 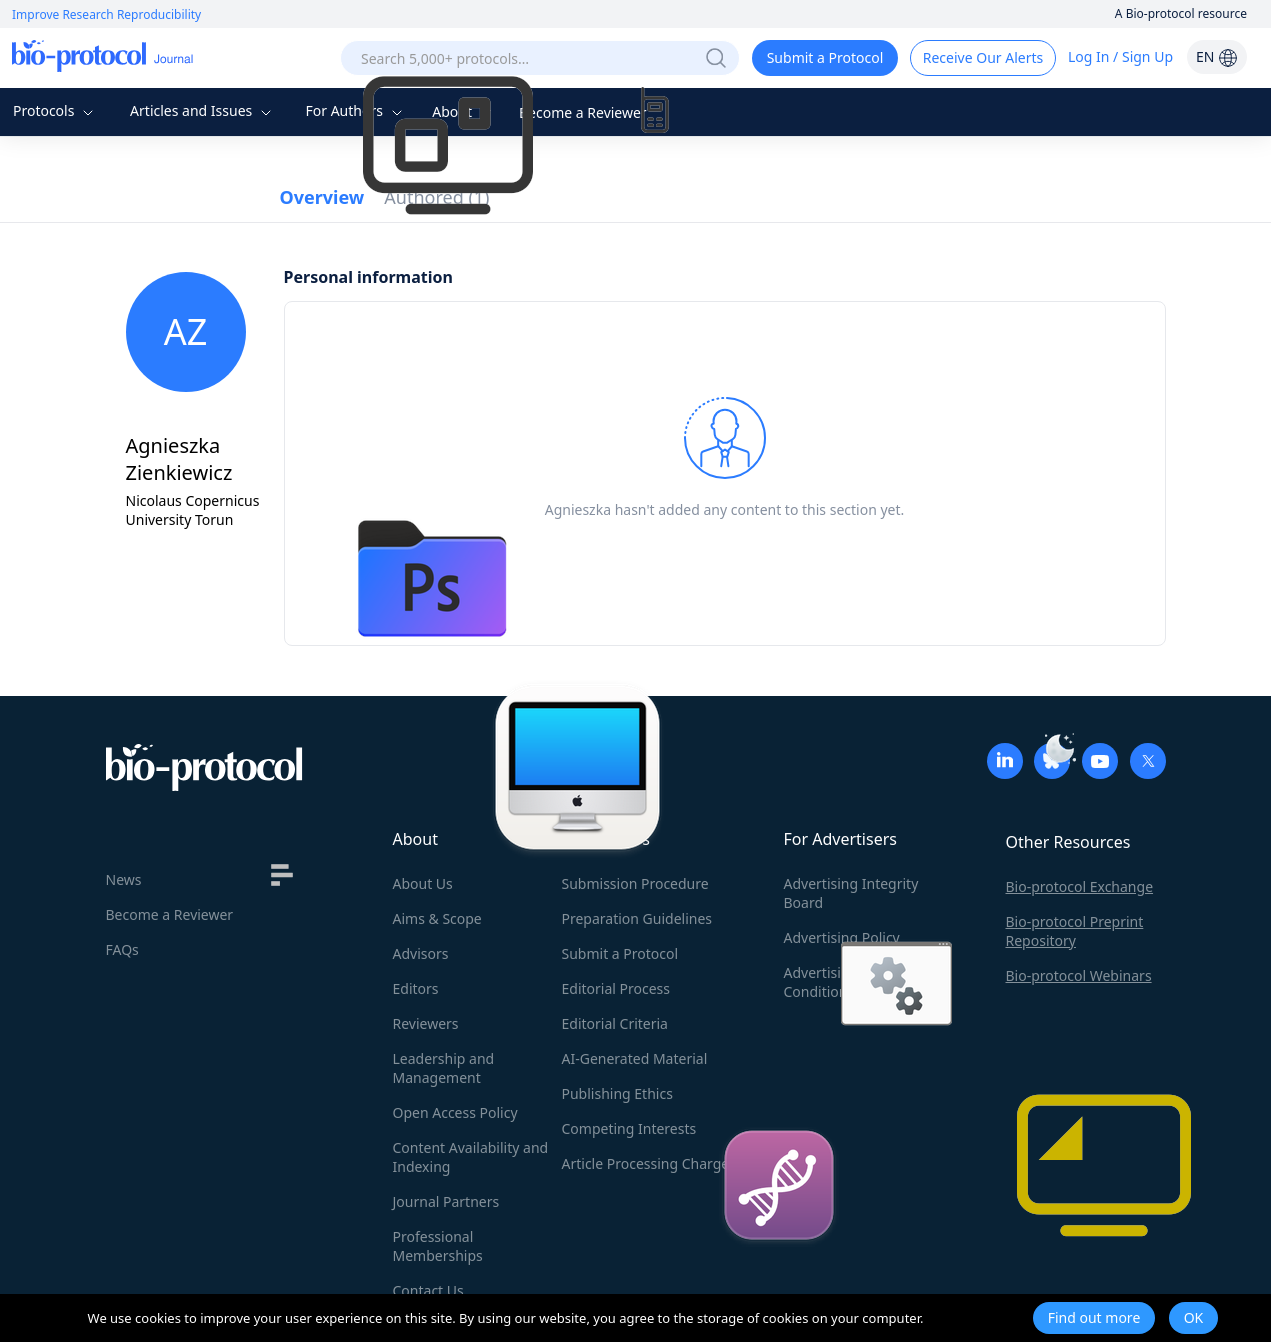 I want to click on change desktop wallpaper settings, so click(x=1104, y=1160).